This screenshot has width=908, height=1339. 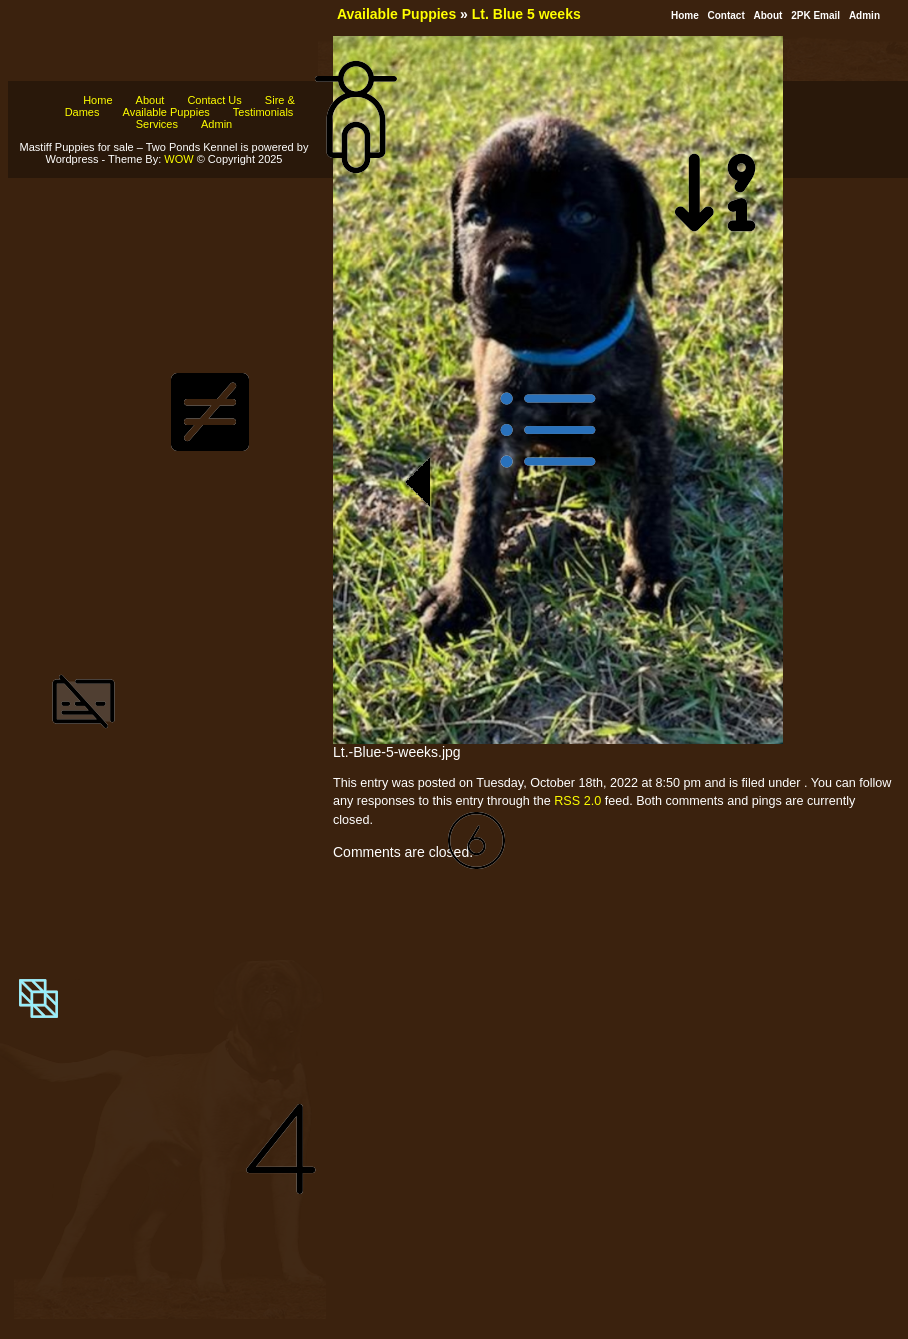 I want to click on sort items in descending numerical order (9 to 1), so click(x=716, y=192).